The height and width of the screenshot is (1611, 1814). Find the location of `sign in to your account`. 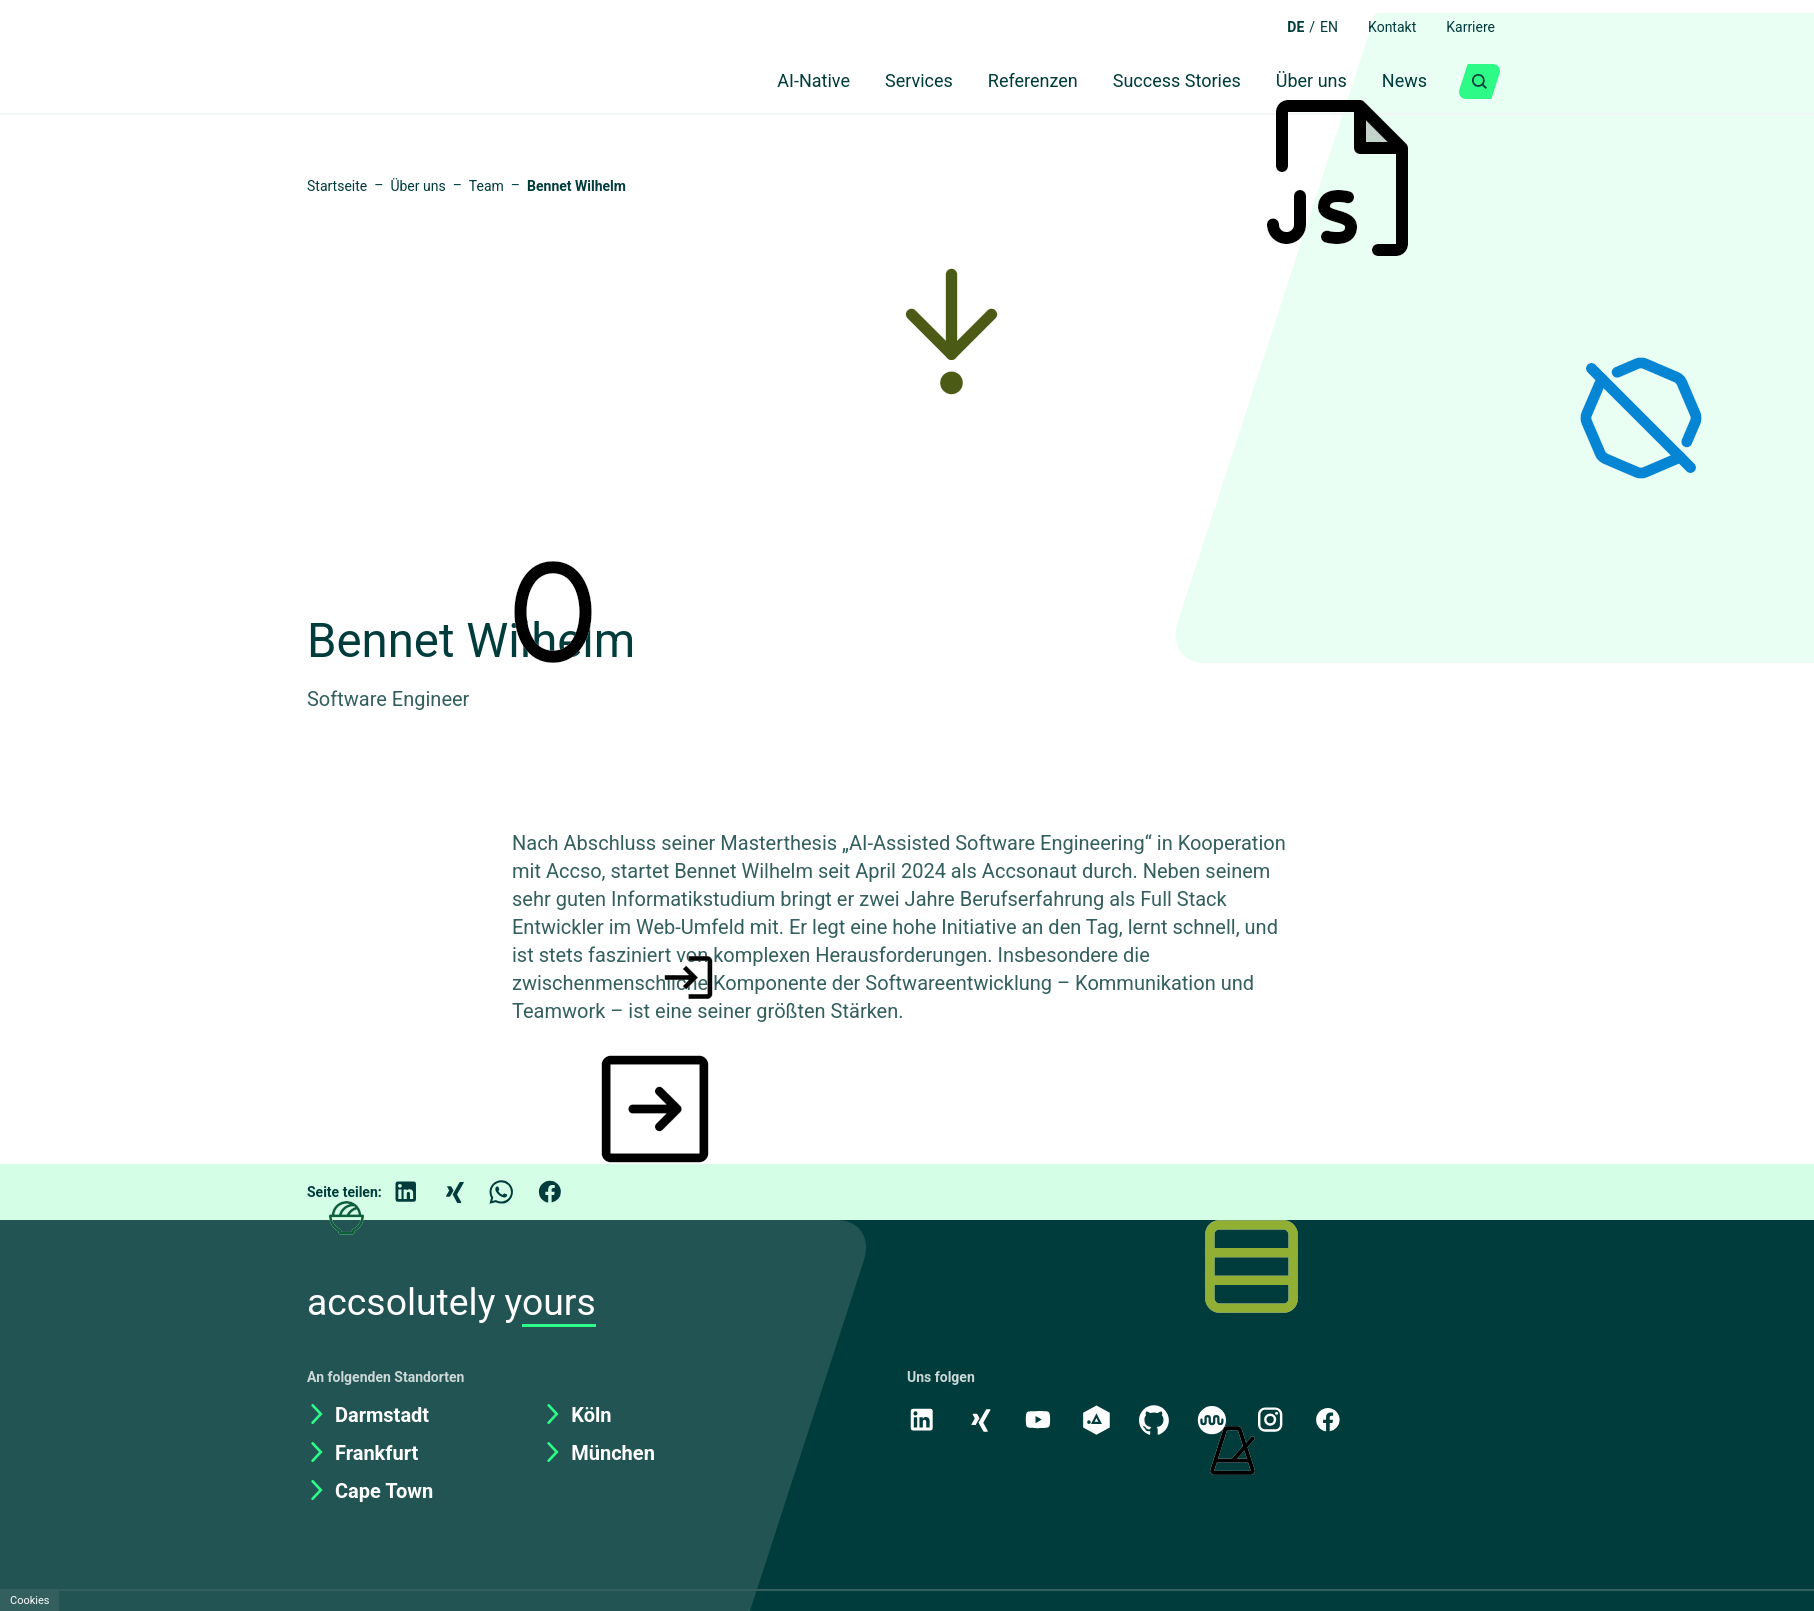

sign in to your account is located at coordinates (688, 977).